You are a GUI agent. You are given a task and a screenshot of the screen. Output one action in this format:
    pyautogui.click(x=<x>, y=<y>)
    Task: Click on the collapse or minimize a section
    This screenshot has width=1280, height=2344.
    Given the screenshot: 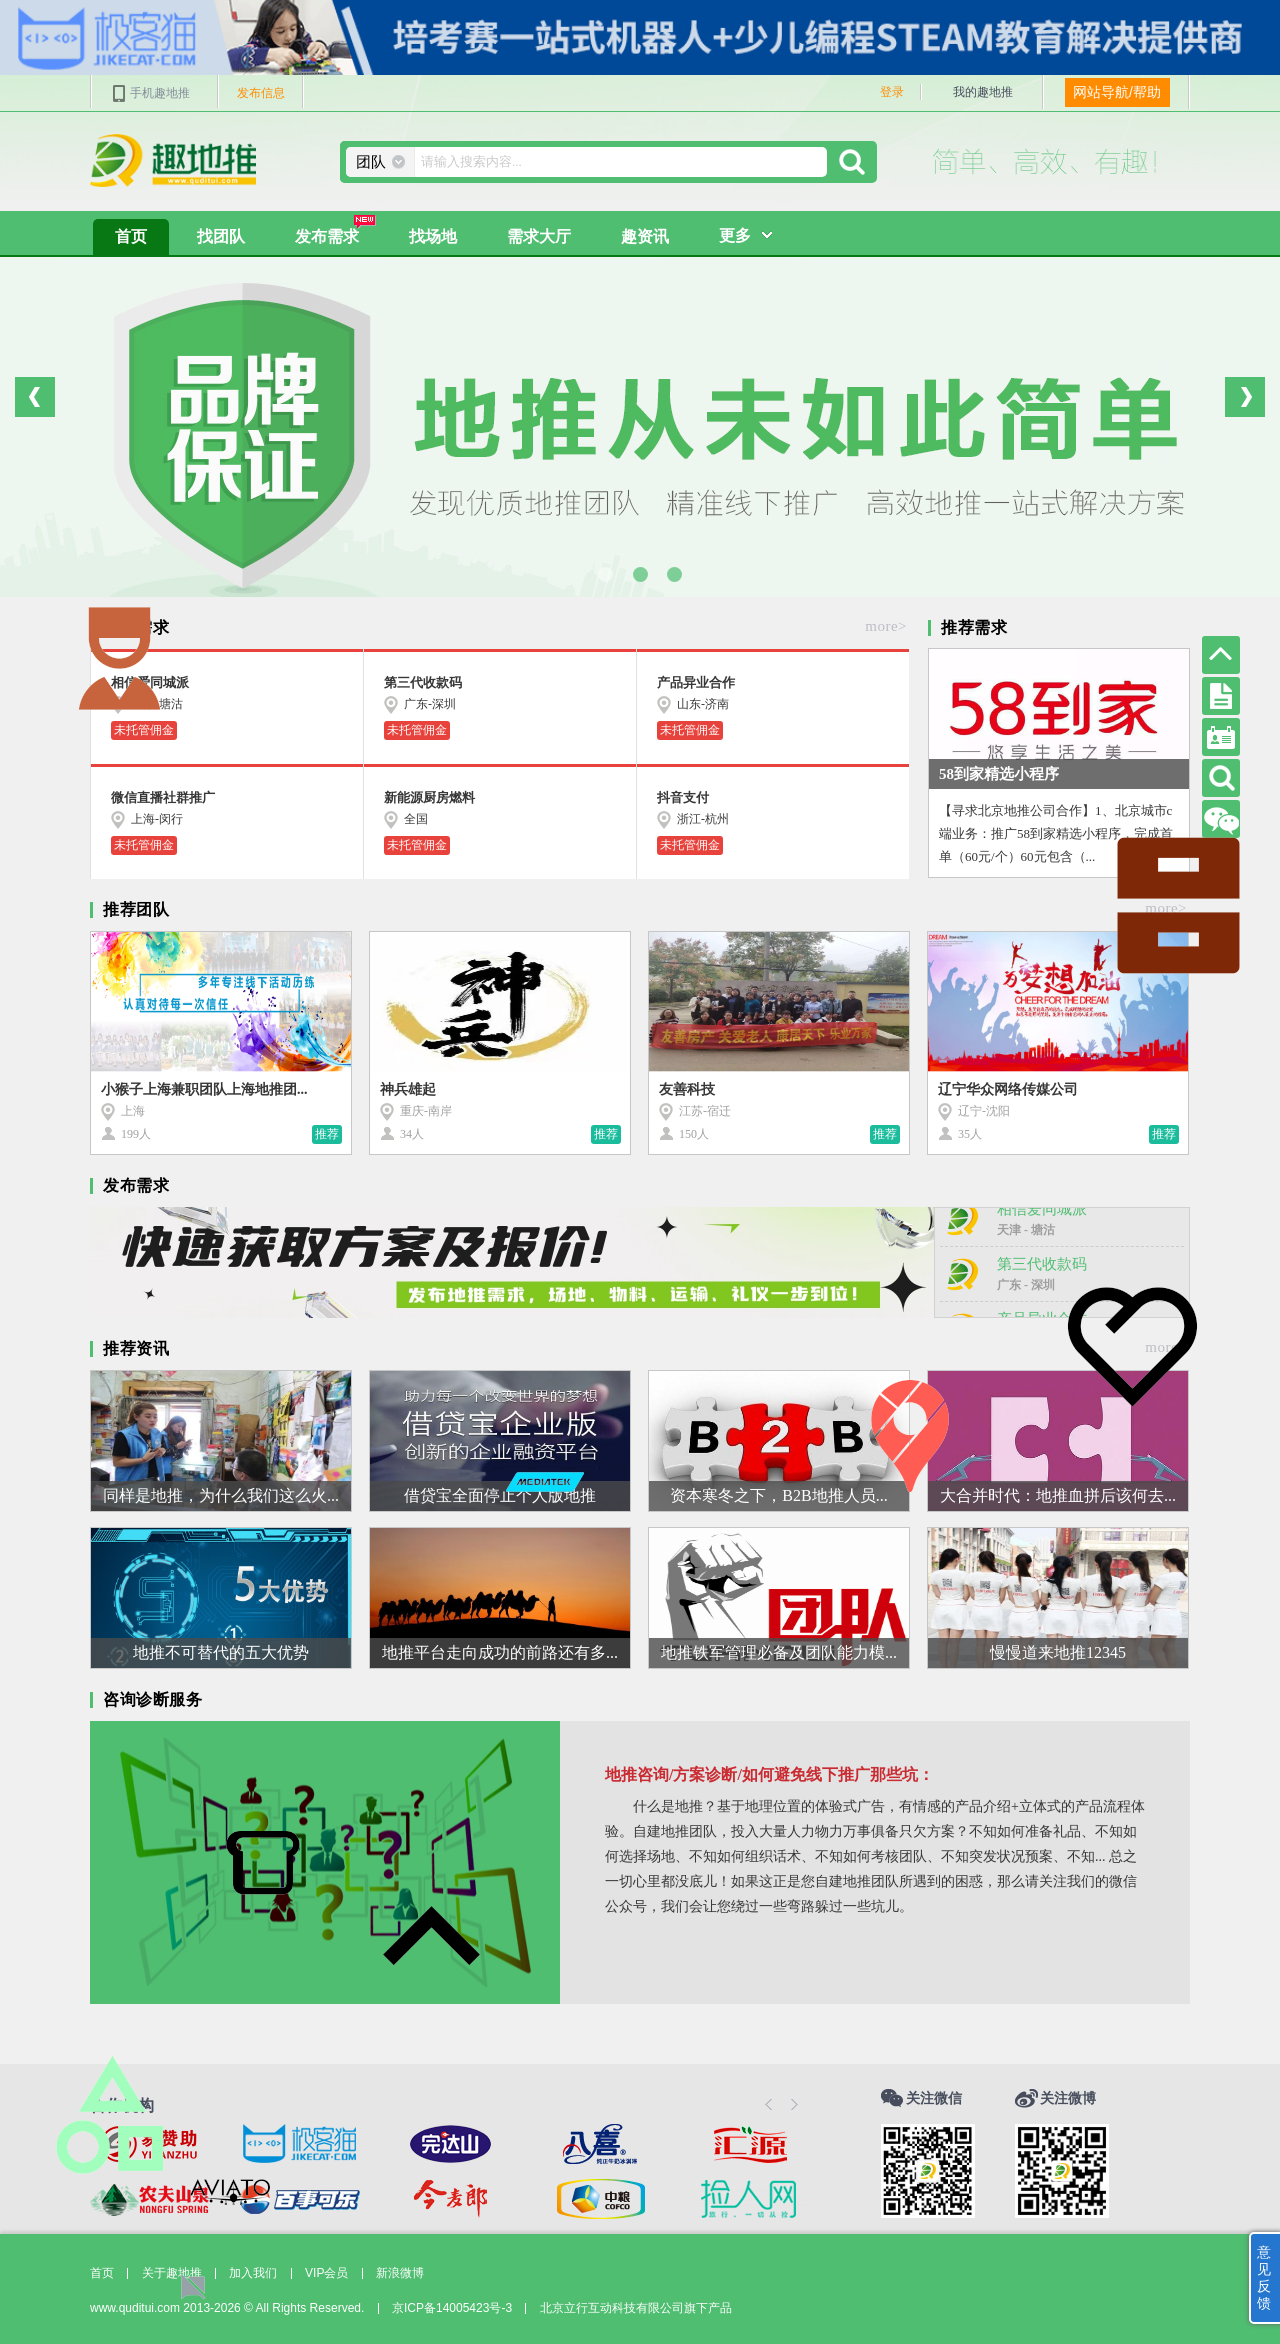 What is the action you would take?
    pyautogui.click(x=431, y=1936)
    